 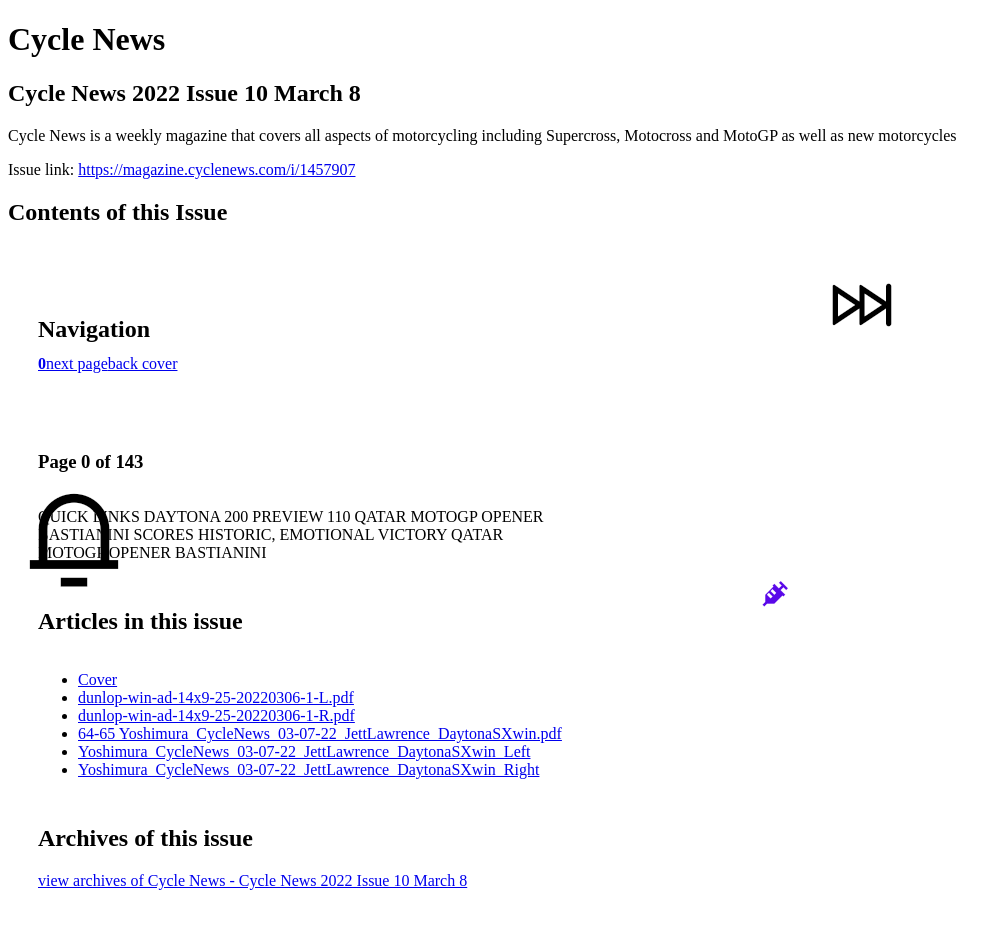 What do you see at coordinates (775, 593) in the screenshot?
I see `access medical or vaccination records` at bounding box center [775, 593].